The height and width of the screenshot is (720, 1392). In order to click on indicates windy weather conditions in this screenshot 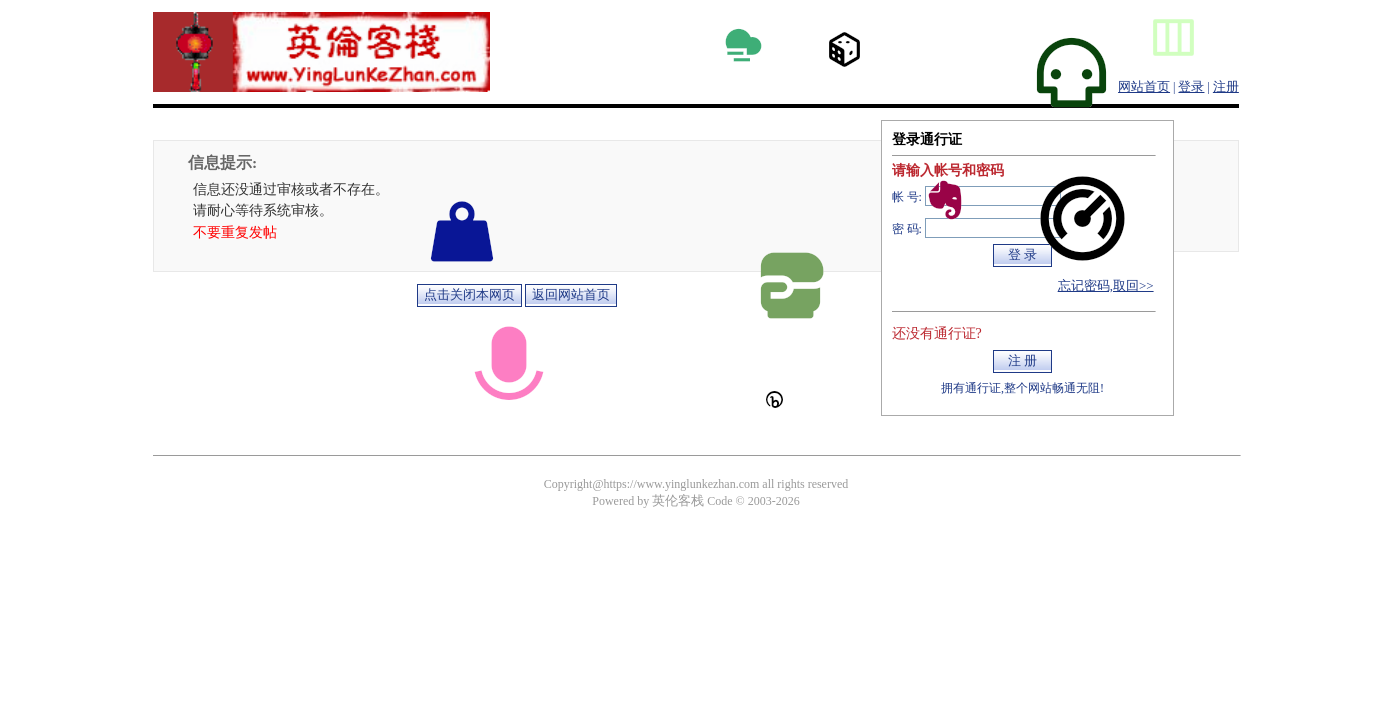, I will do `click(743, 43)`.